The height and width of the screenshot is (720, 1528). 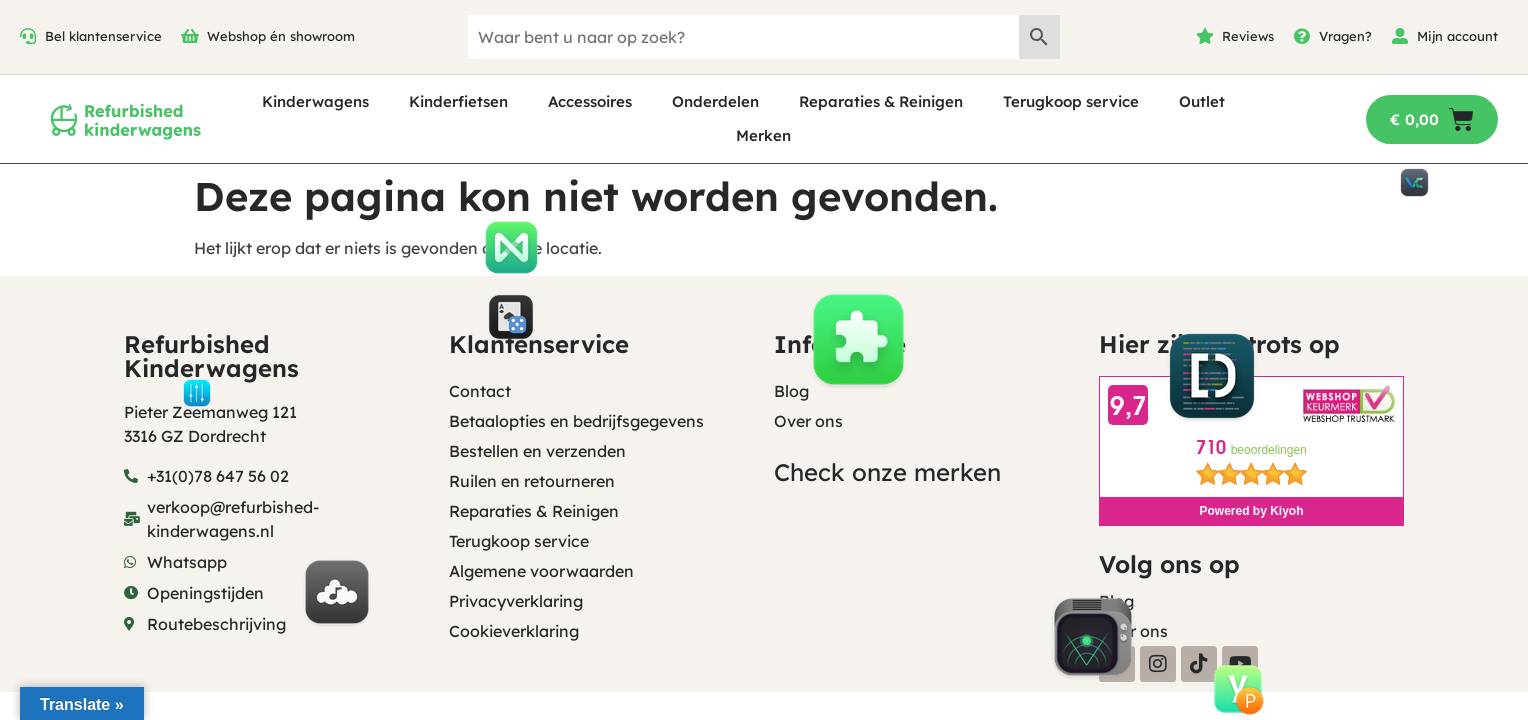 I want to click on open Echo app, so click(x=1093, y=637).